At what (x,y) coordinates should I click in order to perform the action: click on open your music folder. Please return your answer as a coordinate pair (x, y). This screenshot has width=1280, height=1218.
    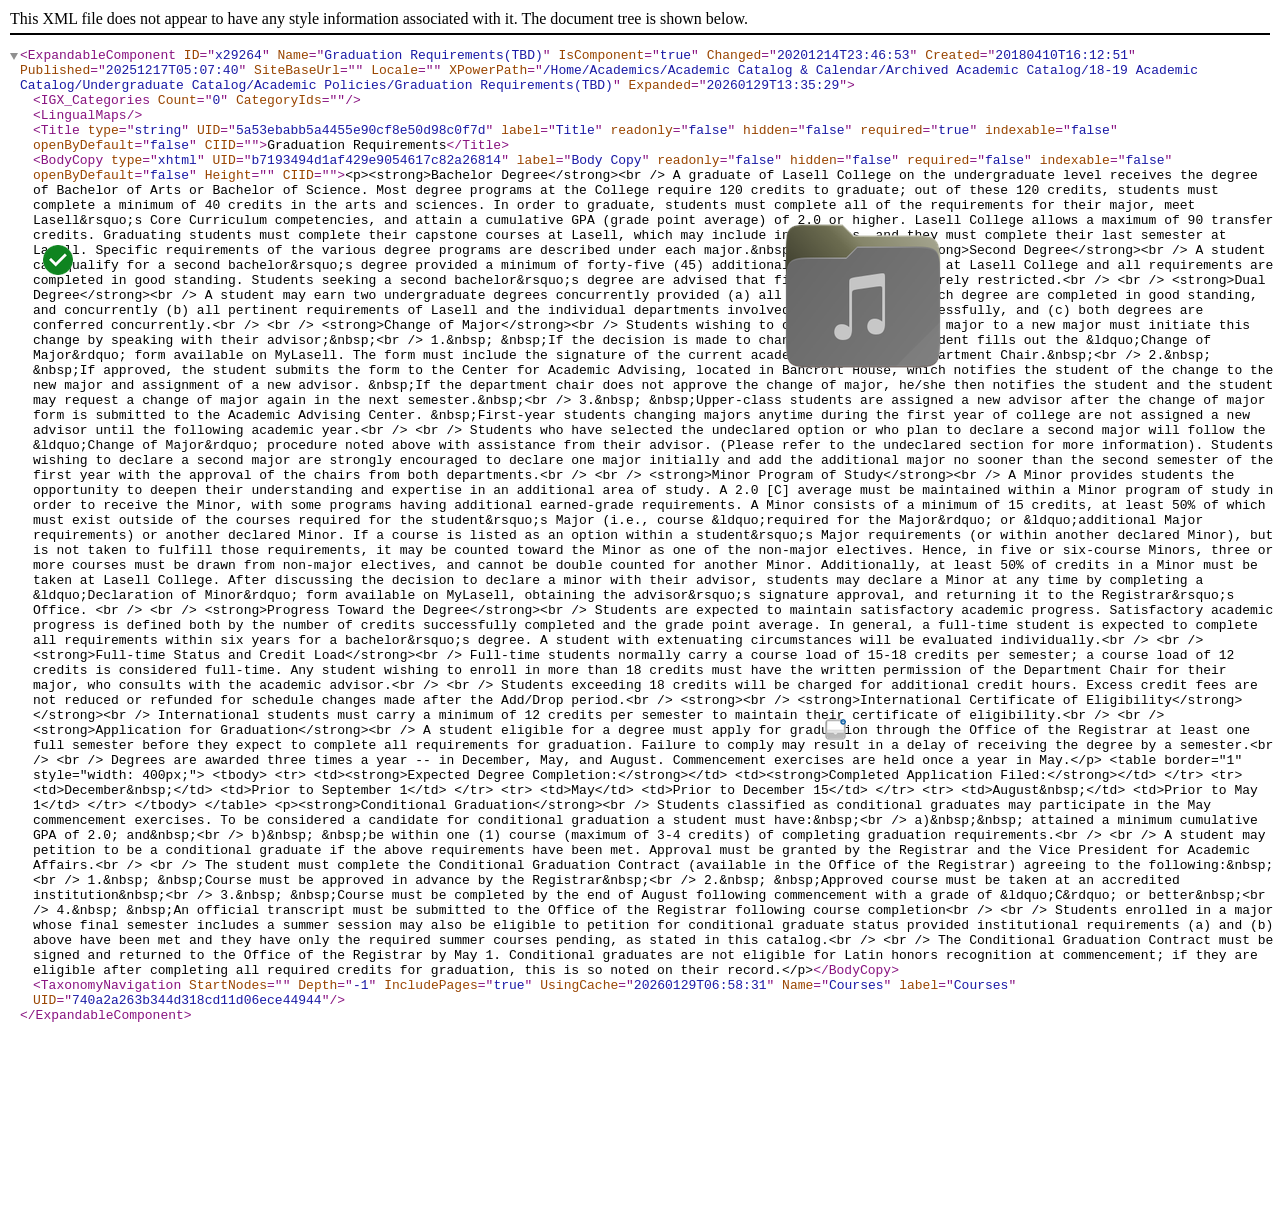
    Looking at the image, I should click on (863, 296).